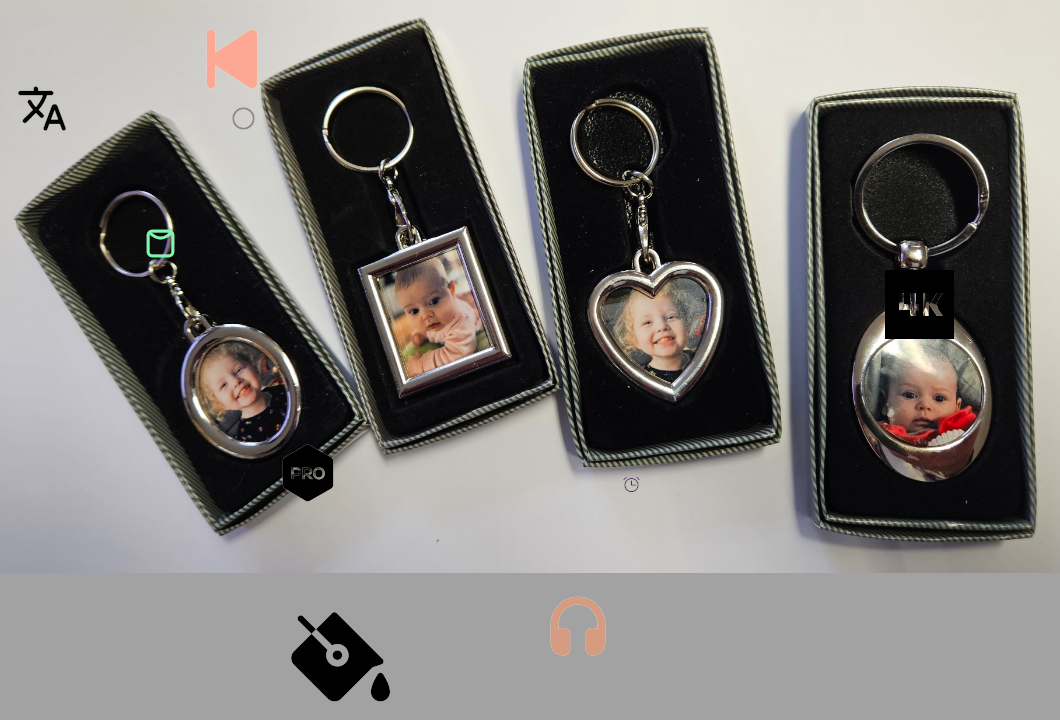 The width and height of the screenshot is (1060, 720). Describe the element at coordinates (919, 304) in the screenshot. I see `indicates 4K resolution video quality` at that location.